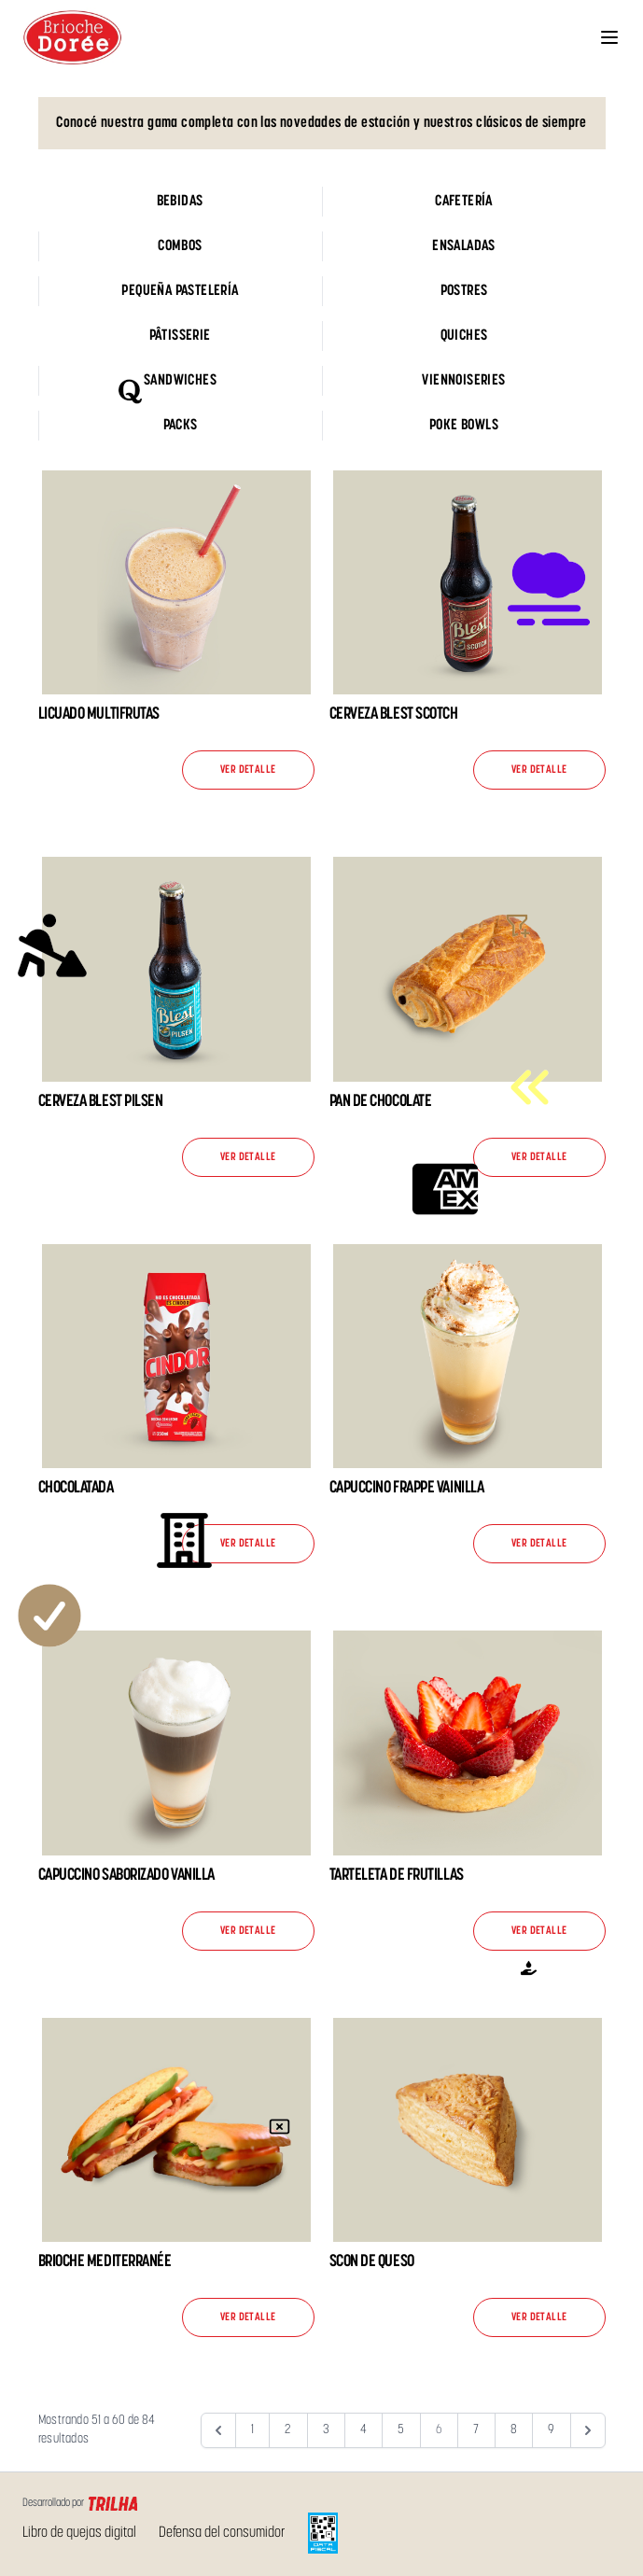 The width and height of the screenshot is (643, 2576). Describe the element at coordinates (445, 1189) in the screenshot. I see `pay with American Express credit card` at that location.